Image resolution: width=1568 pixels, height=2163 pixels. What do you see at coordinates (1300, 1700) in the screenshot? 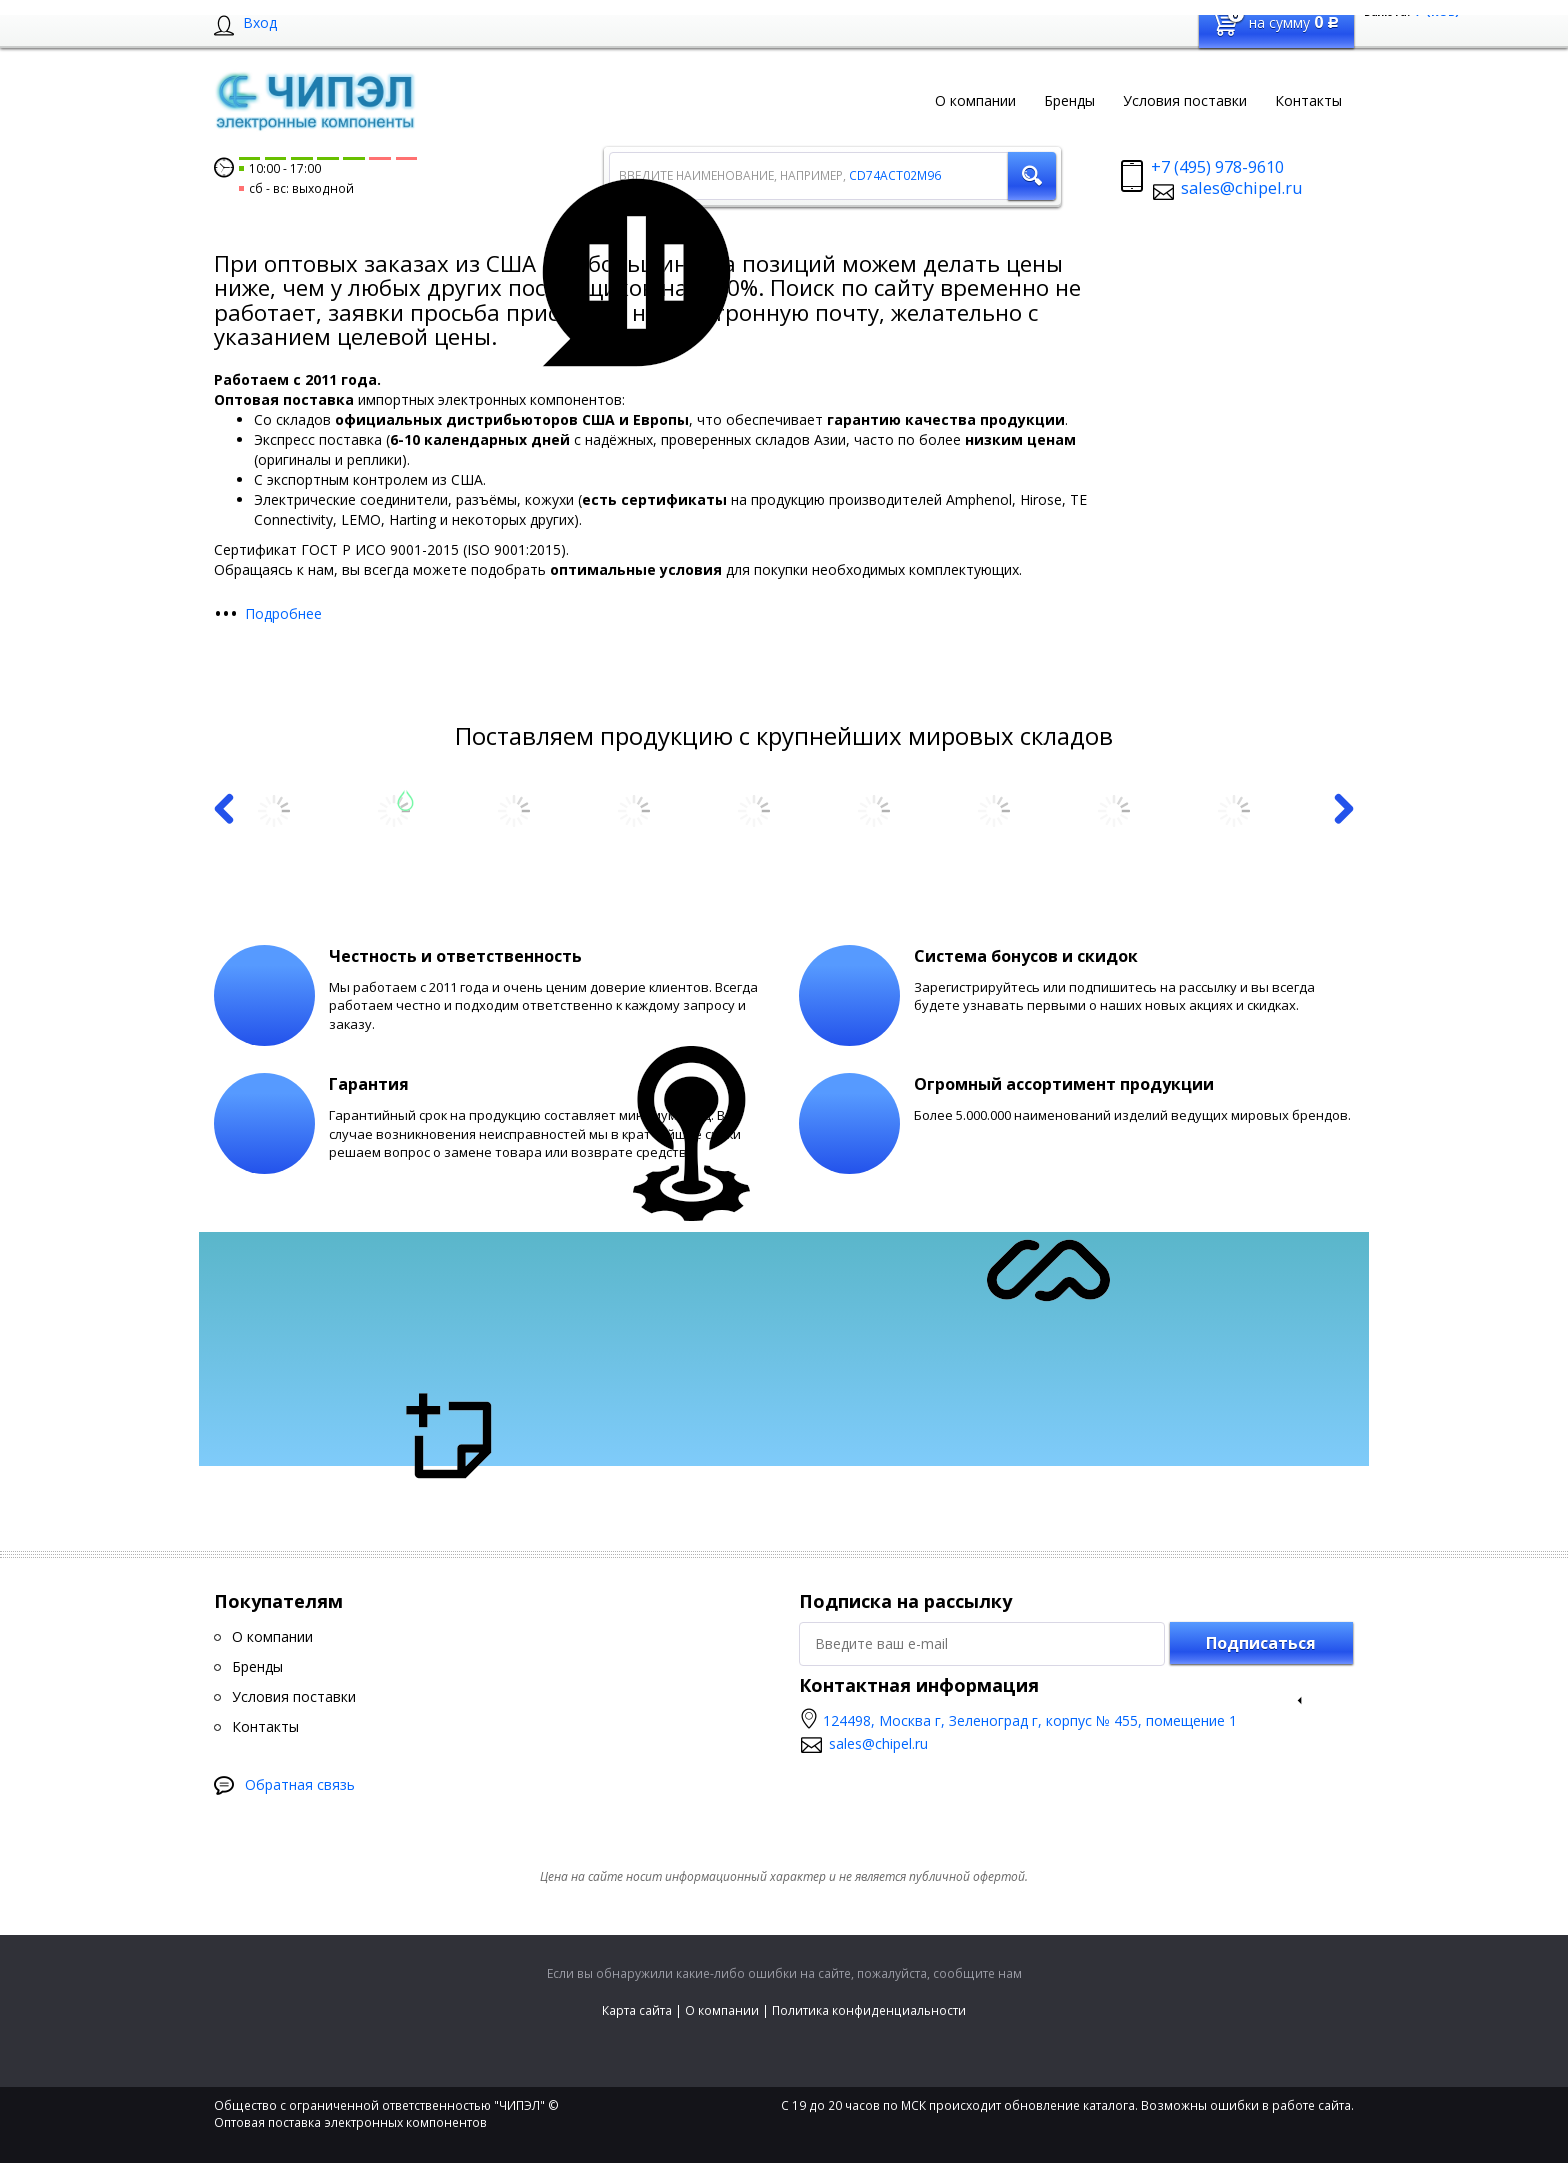
I see `navigate to the previous item` at bounding box center [1300, 1700].